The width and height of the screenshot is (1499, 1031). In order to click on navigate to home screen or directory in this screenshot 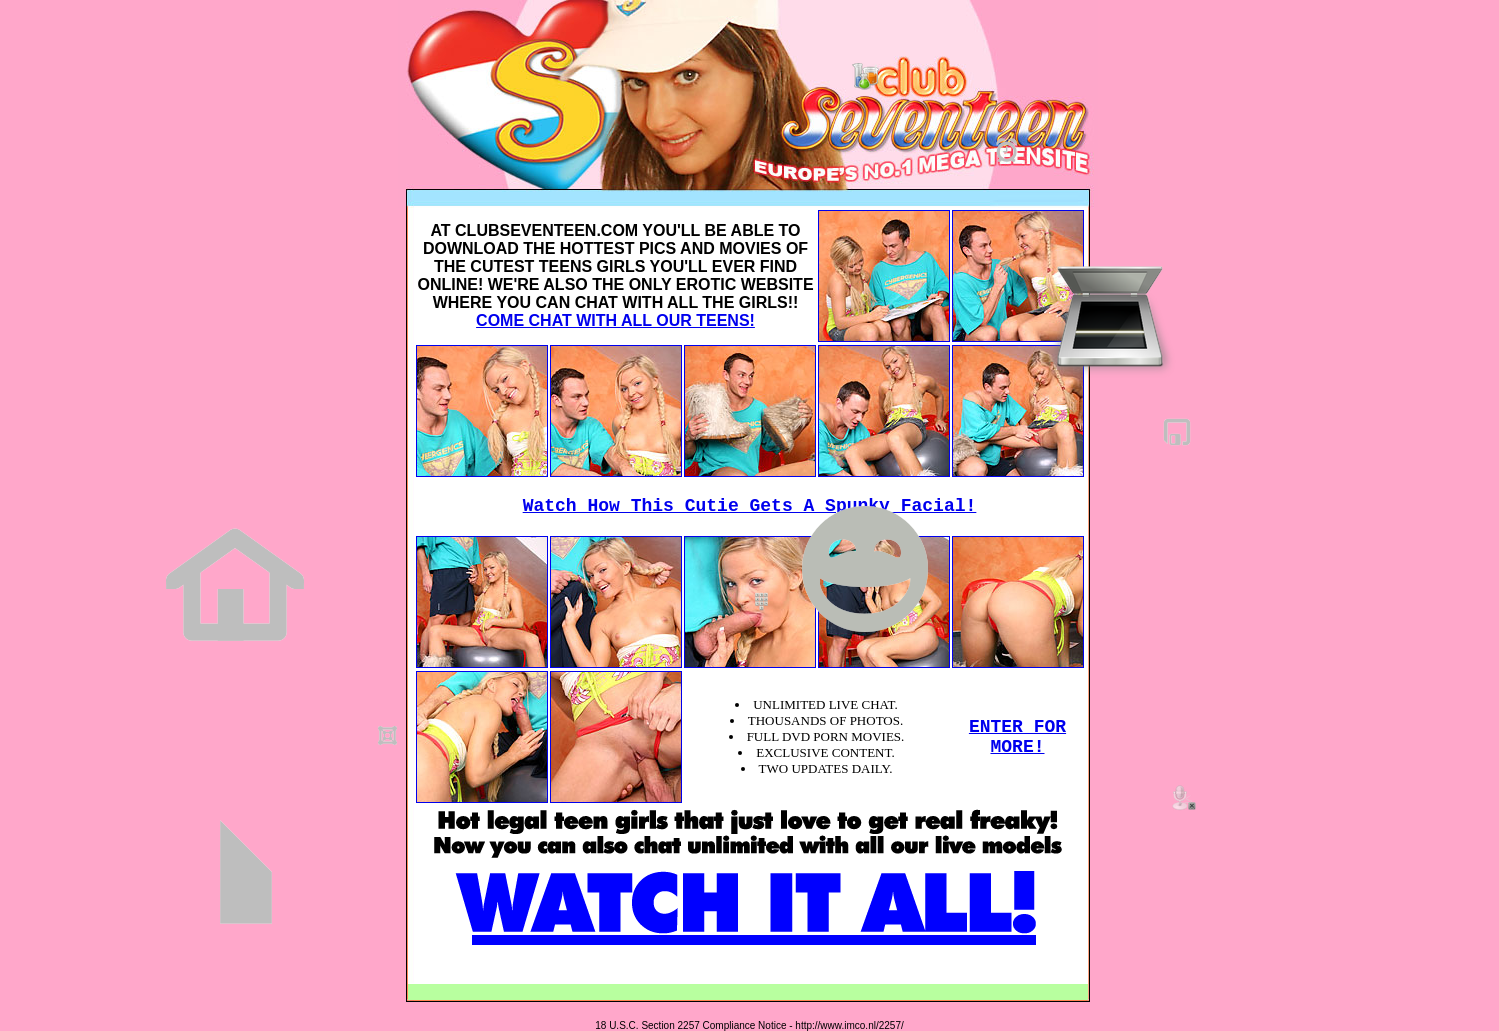, I will do `click(235, 589)`.